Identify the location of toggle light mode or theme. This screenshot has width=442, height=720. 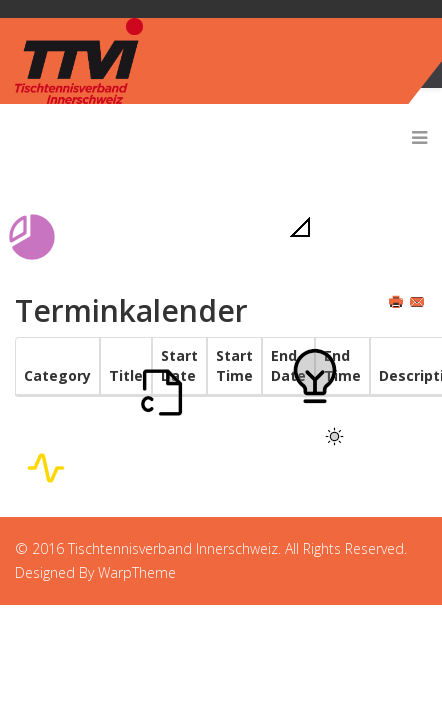
(334, 436).